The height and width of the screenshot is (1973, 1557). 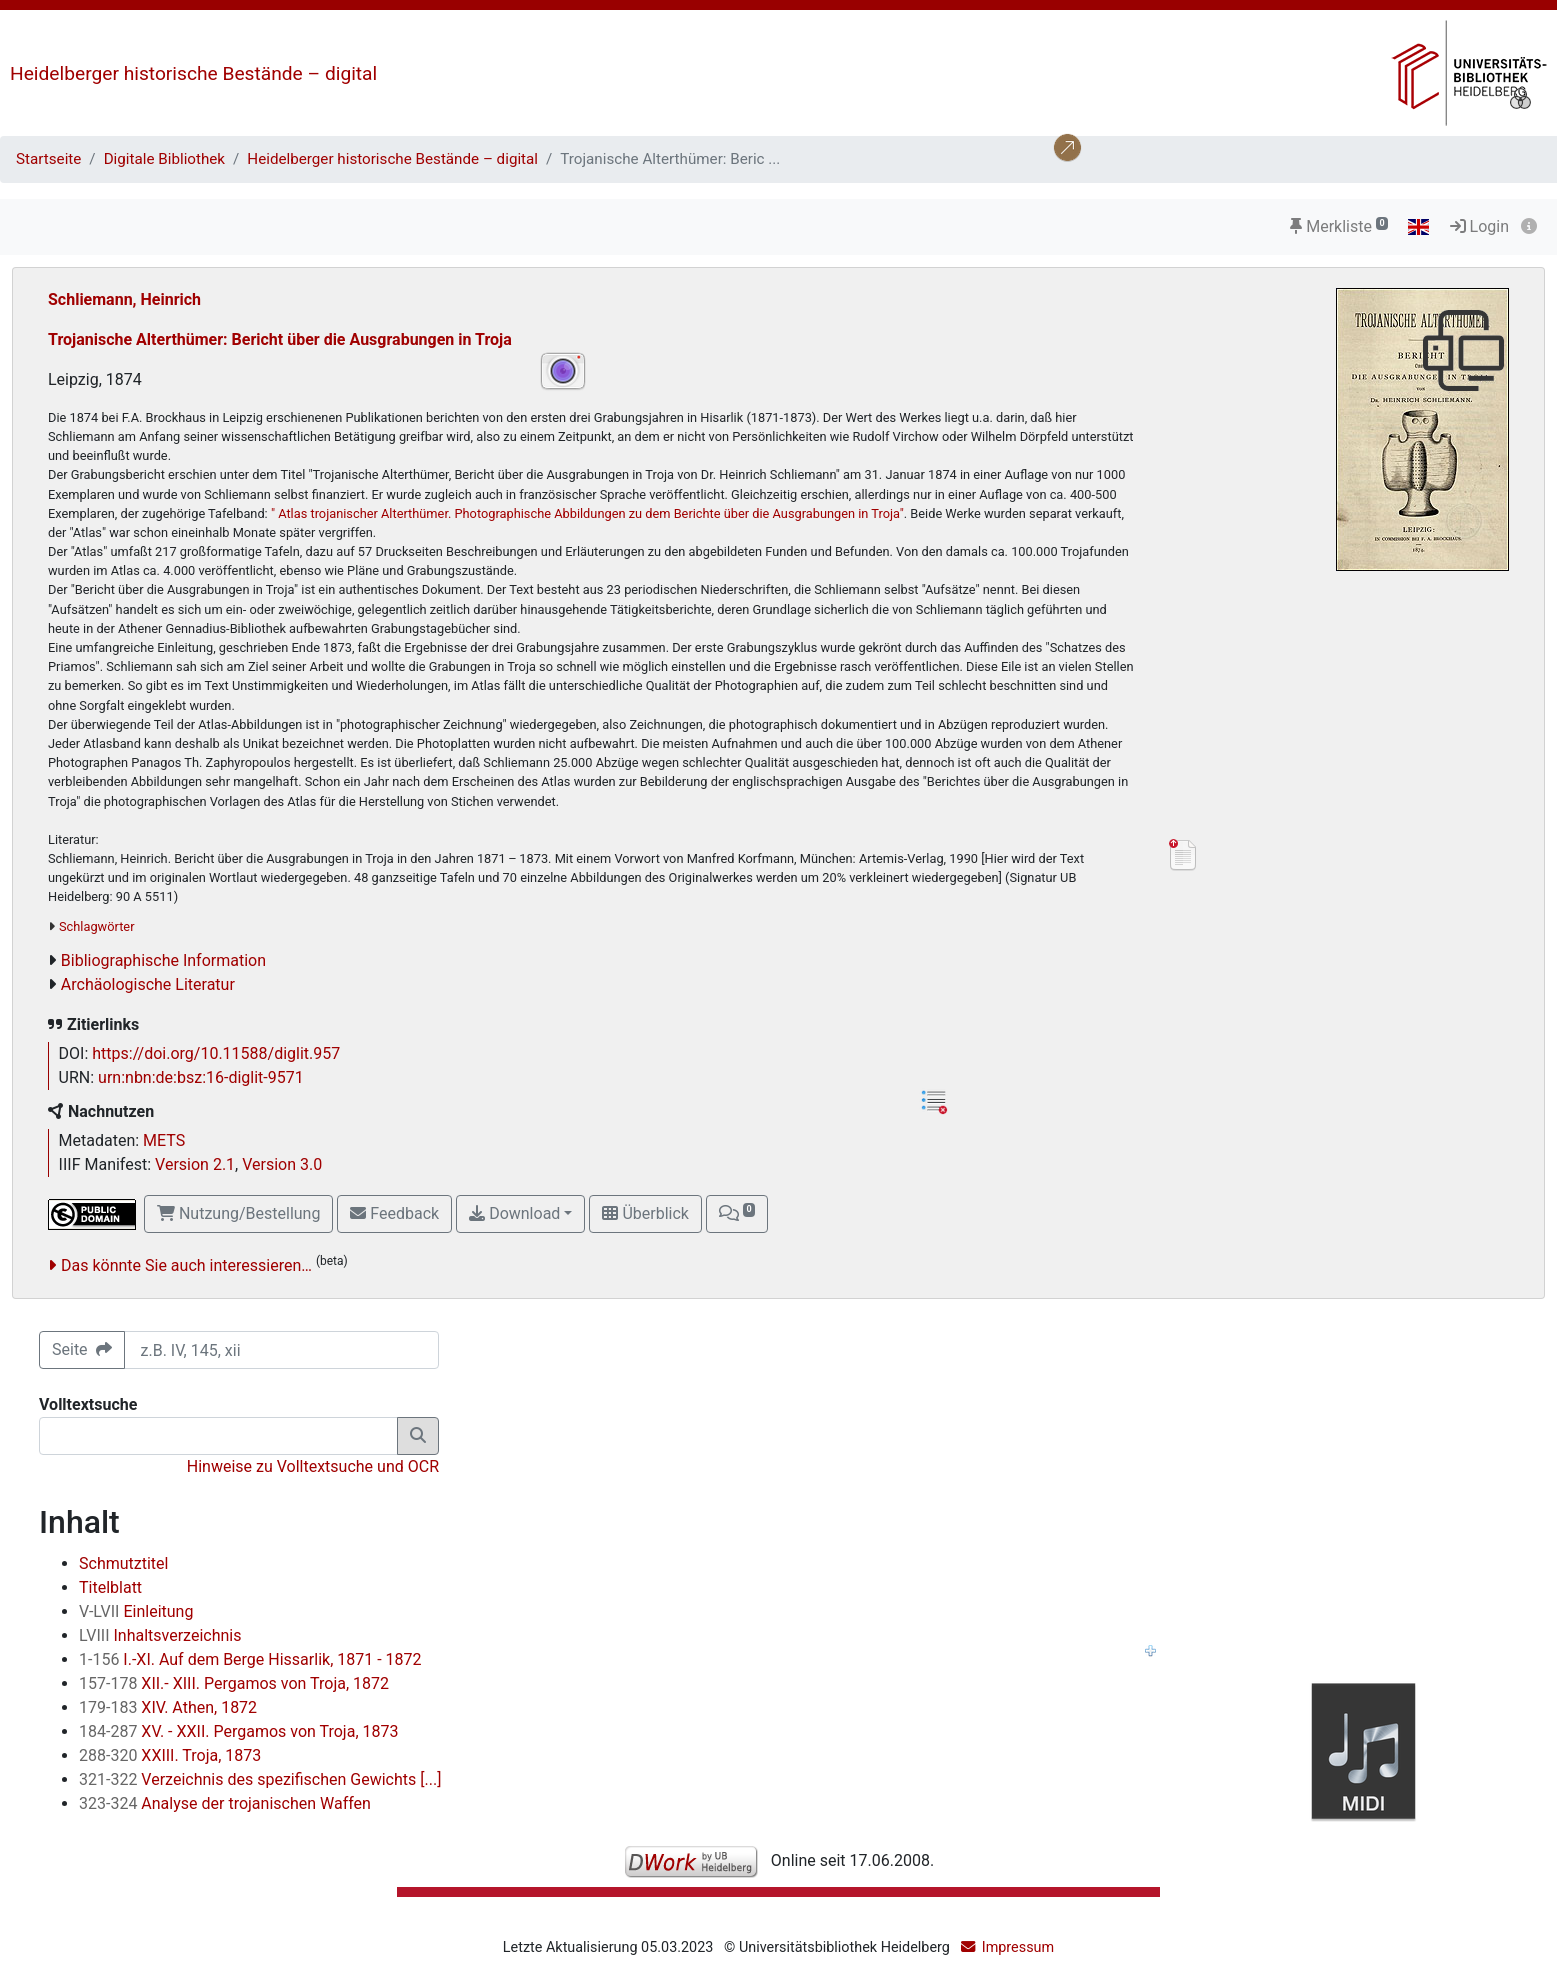 I want to click on remove an item from the list, so click(x=934, y=1101).